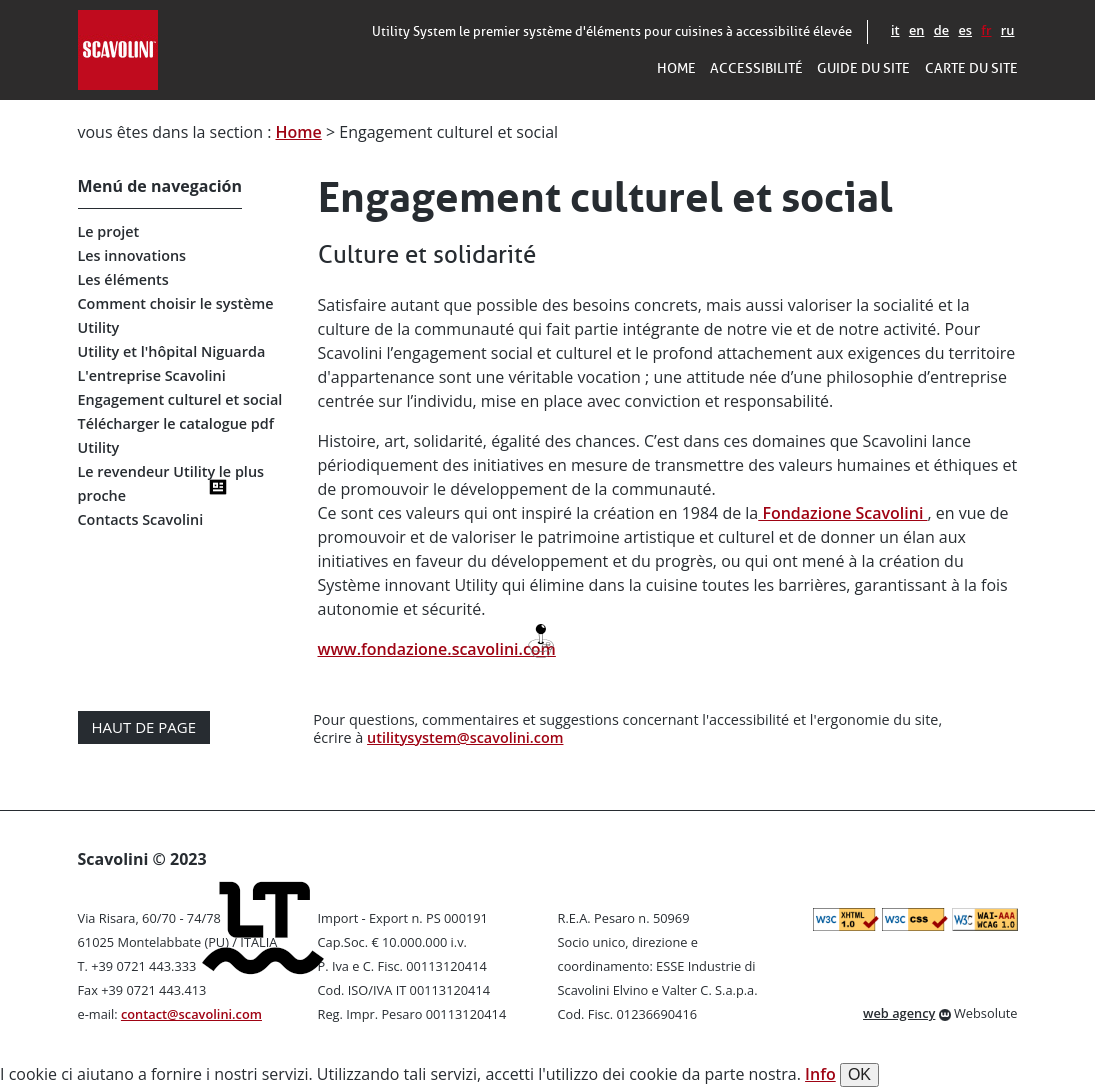 Image resolution: width=1095 pixels, height=1087 pixels. Describe the element at coordinates (218, 487) in the screenshot. I see `open news feed` at that location.